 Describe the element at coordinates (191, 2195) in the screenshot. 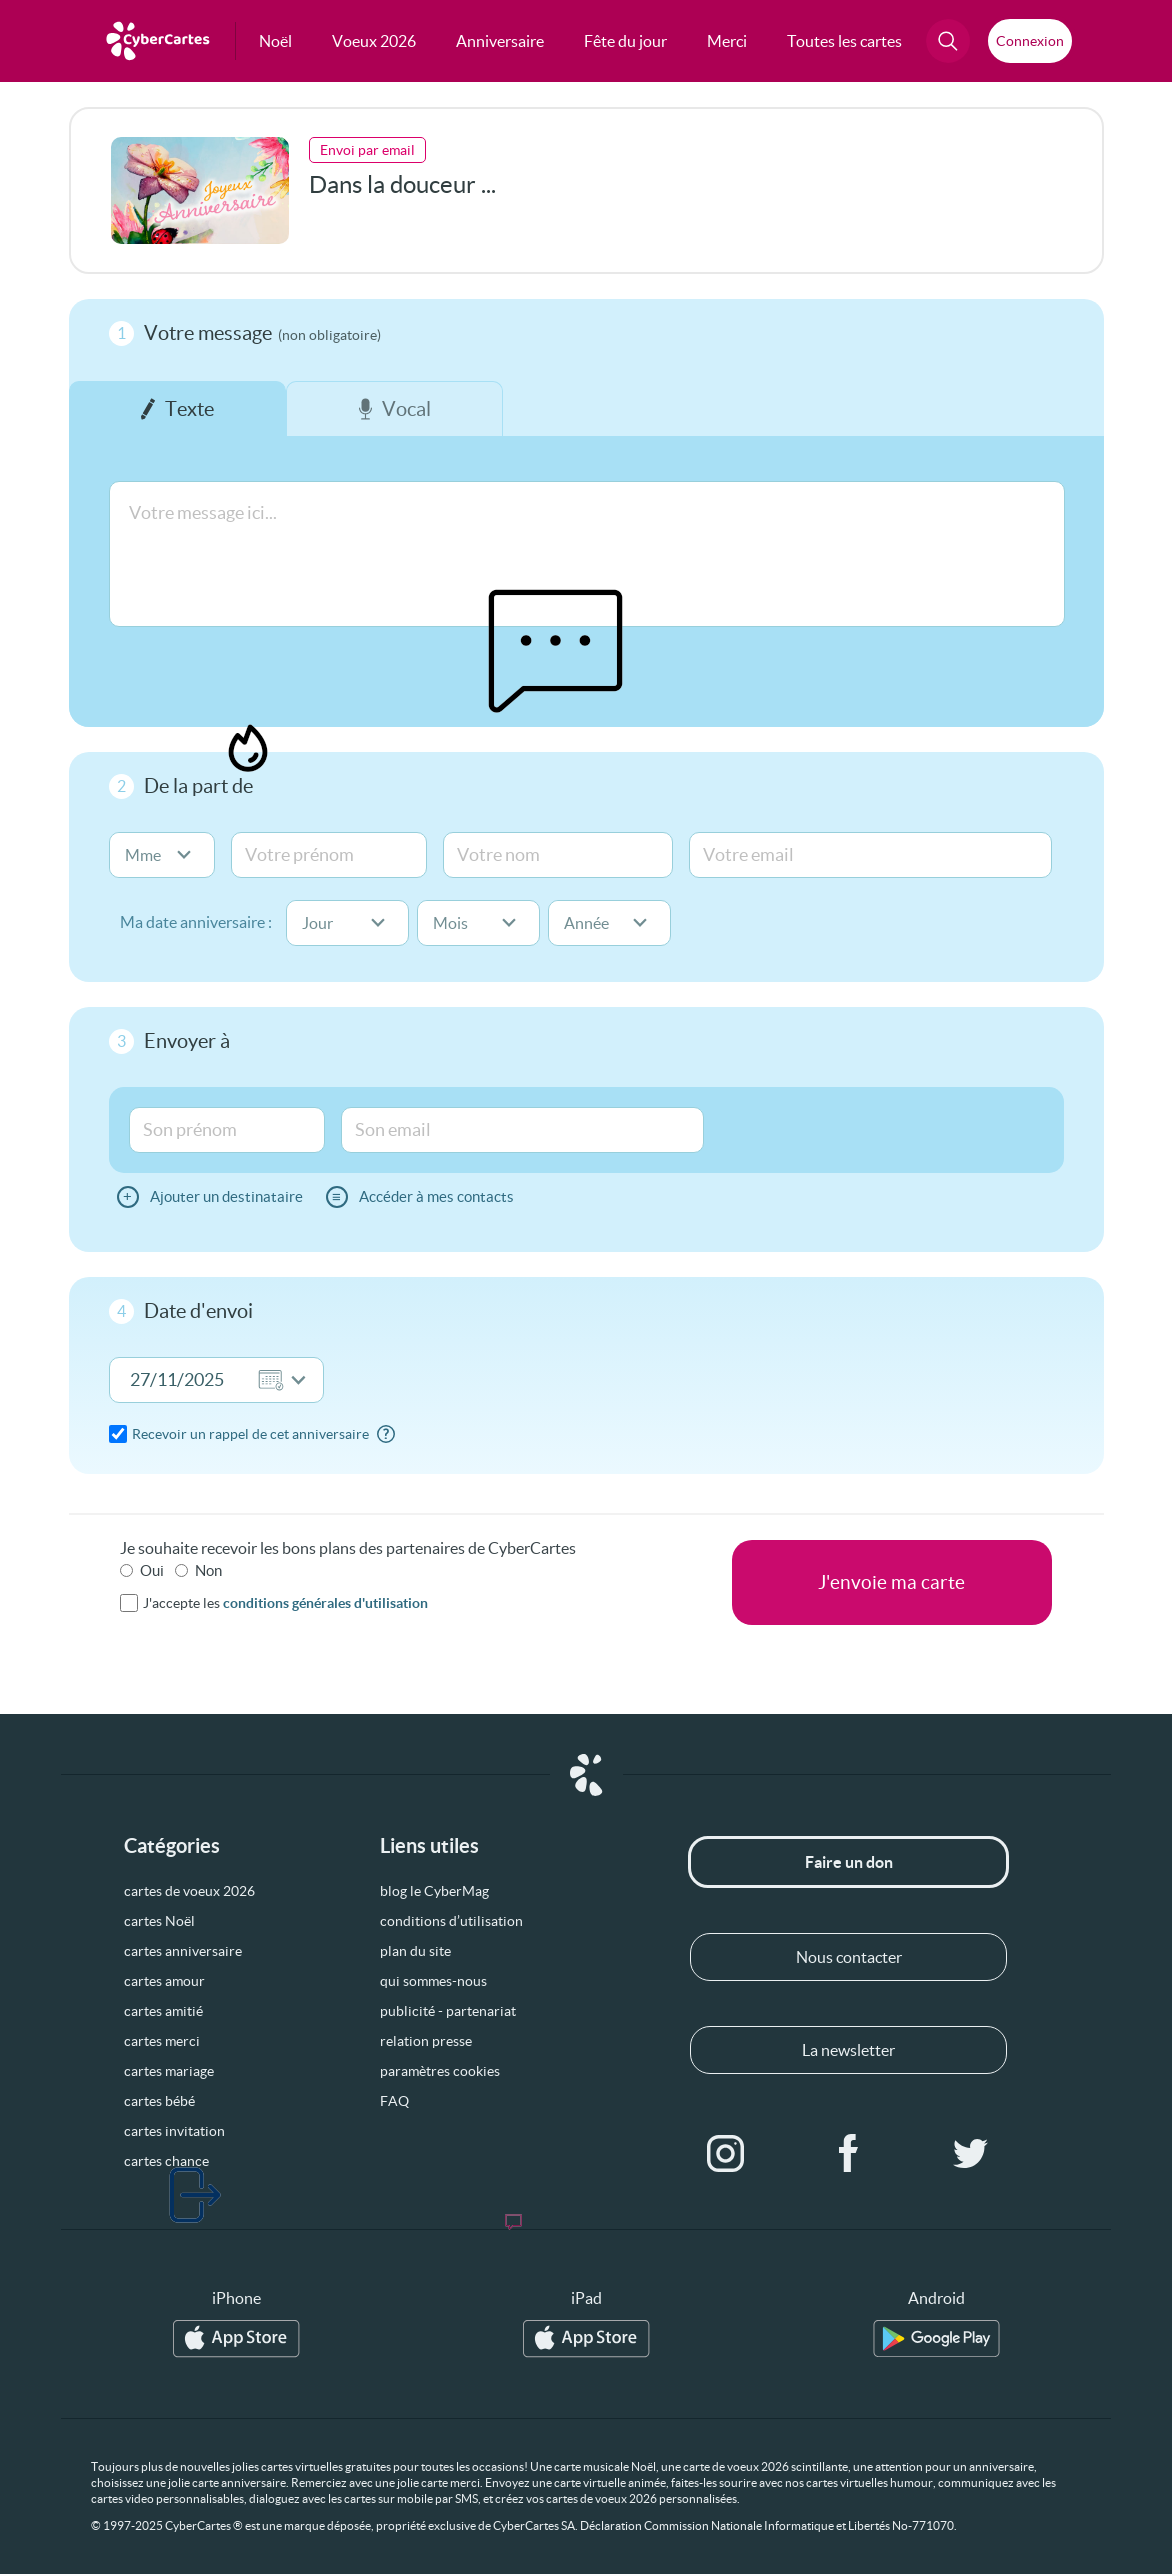

I see `sign out or log out of account` at that location.